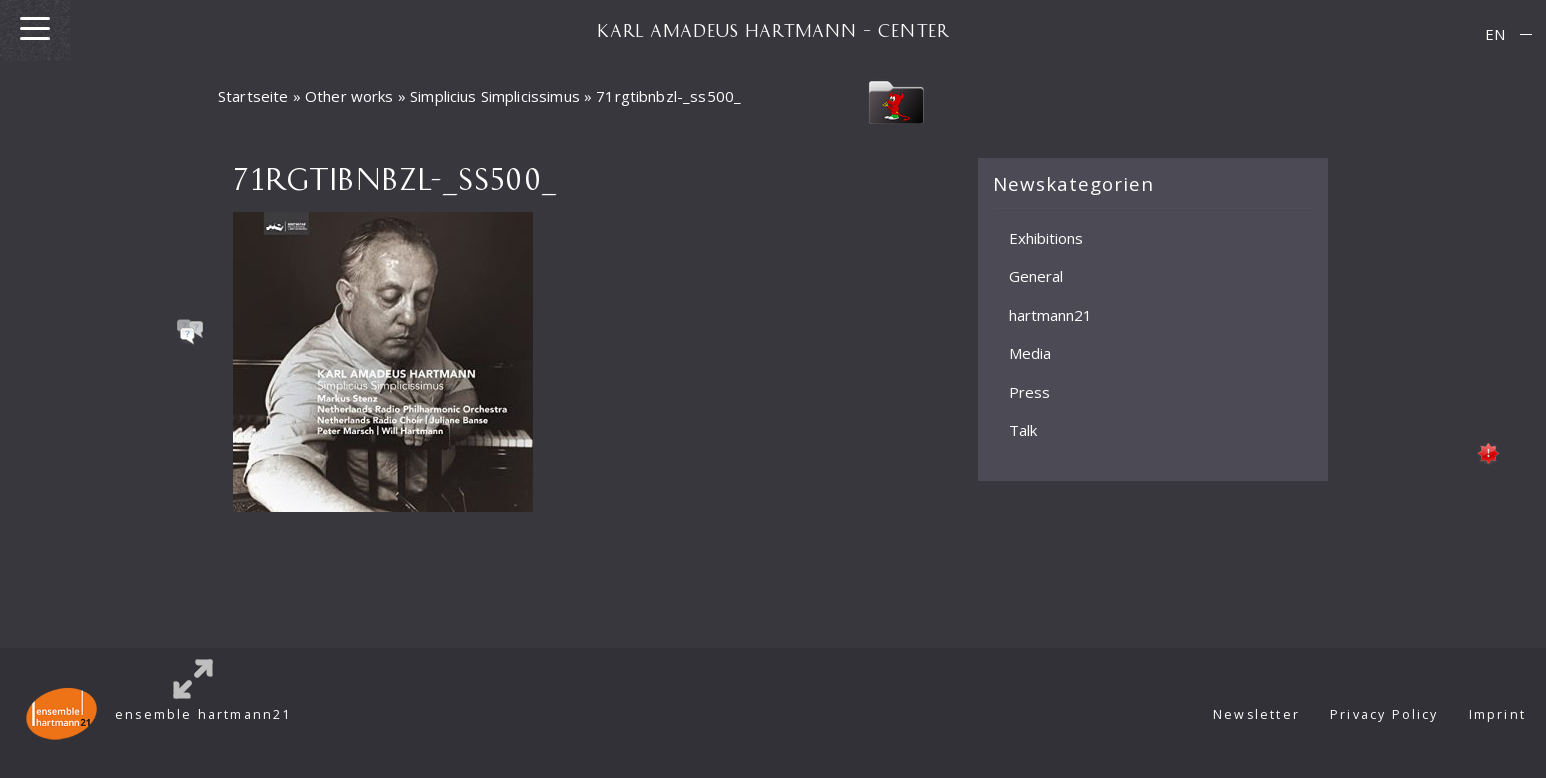 Image resolution: width=1546 pixels, height=778 pixels. What do you see at coordinates (193, 679) in the screenshot?
I see `expand content to fullscreen mode` at bounding box center [193, 679].